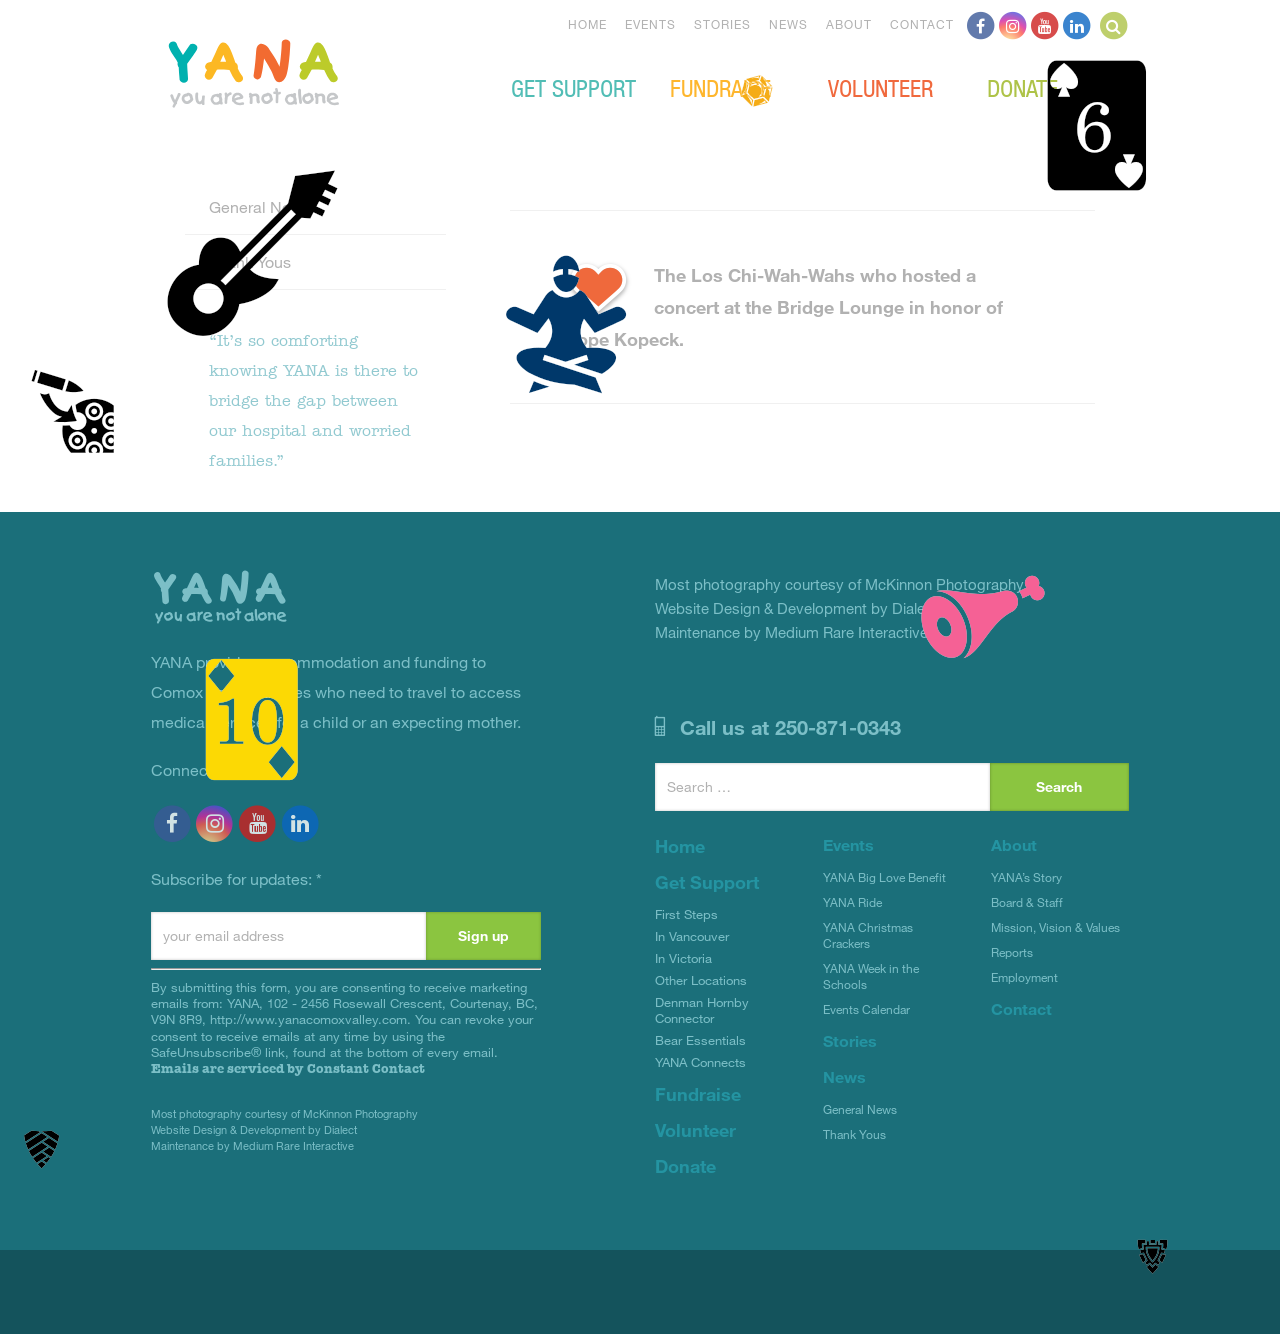 This screenshot has width=1280, height=1334. I want to click on in-game premium currency or gems, so click(757, 91).